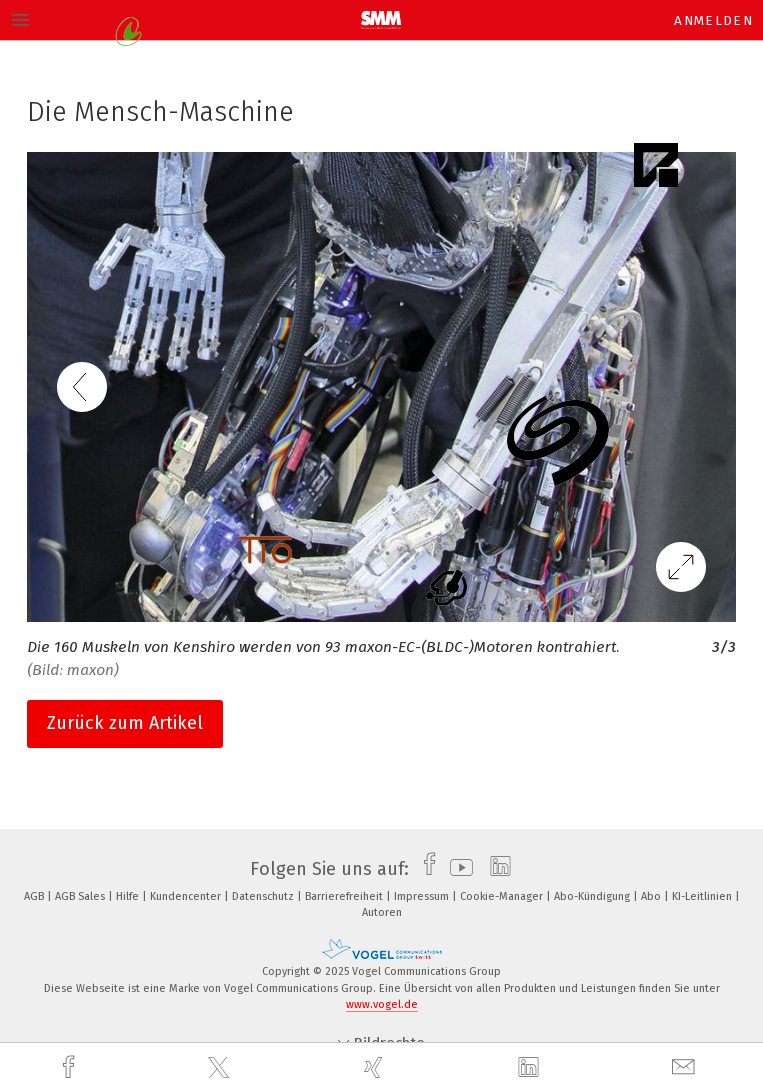 This screenshot has height=1092, width=763. I want to click on SPDX (Software Package Data Exchange) logo, so click(656, 165).